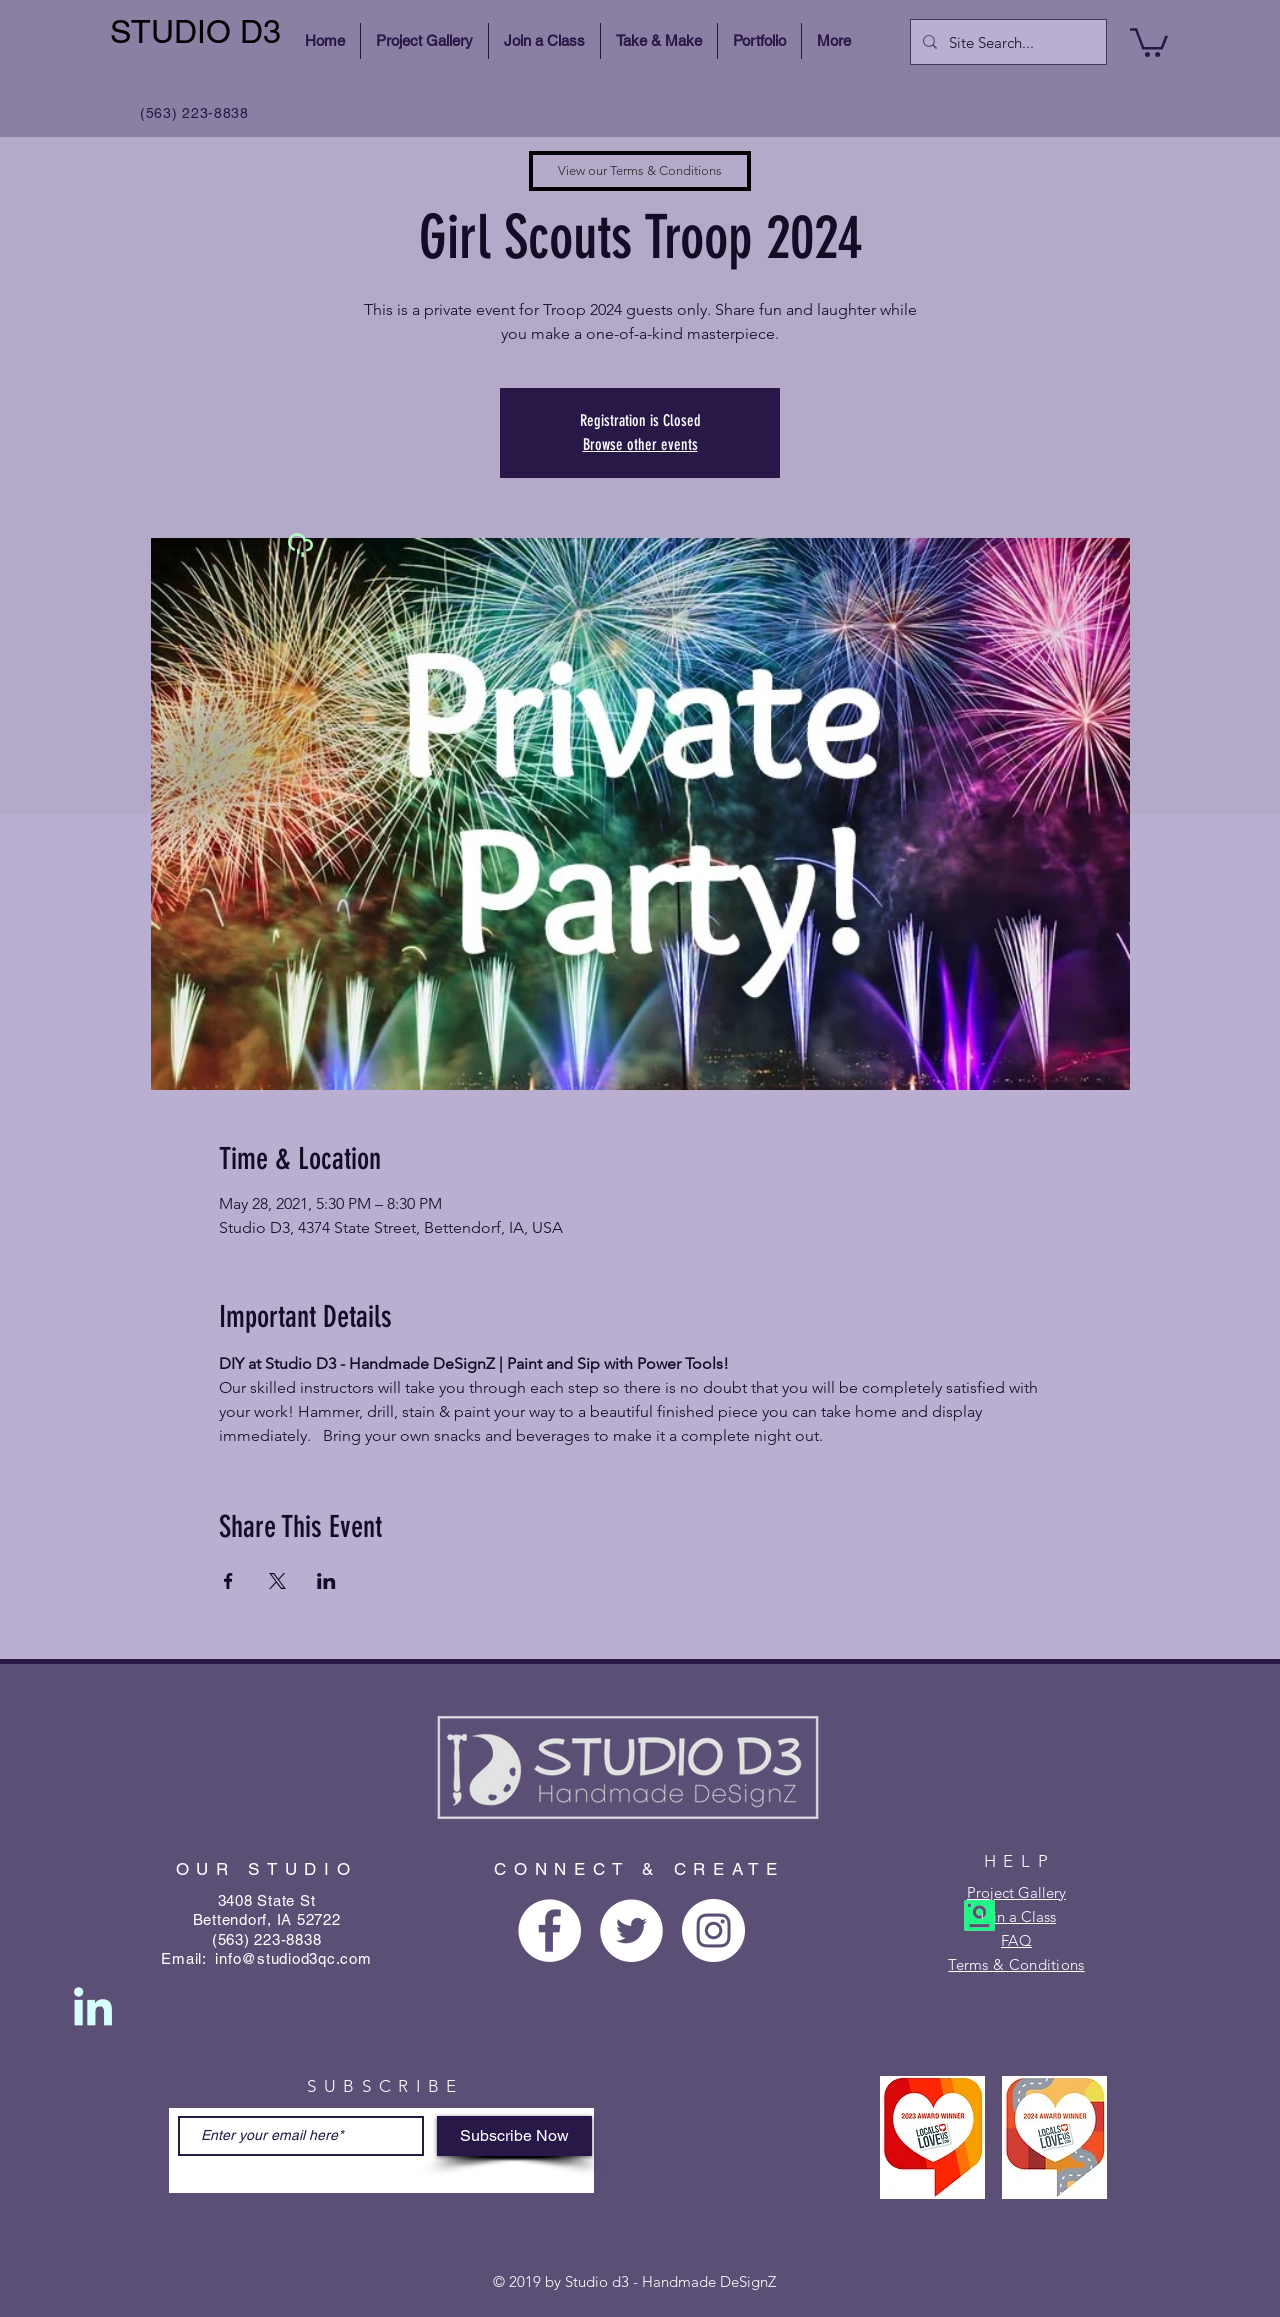 This screenshot has width=1280, height=2317. I want to click on indicates light rain or drizzle conditions, so click(300, 544).